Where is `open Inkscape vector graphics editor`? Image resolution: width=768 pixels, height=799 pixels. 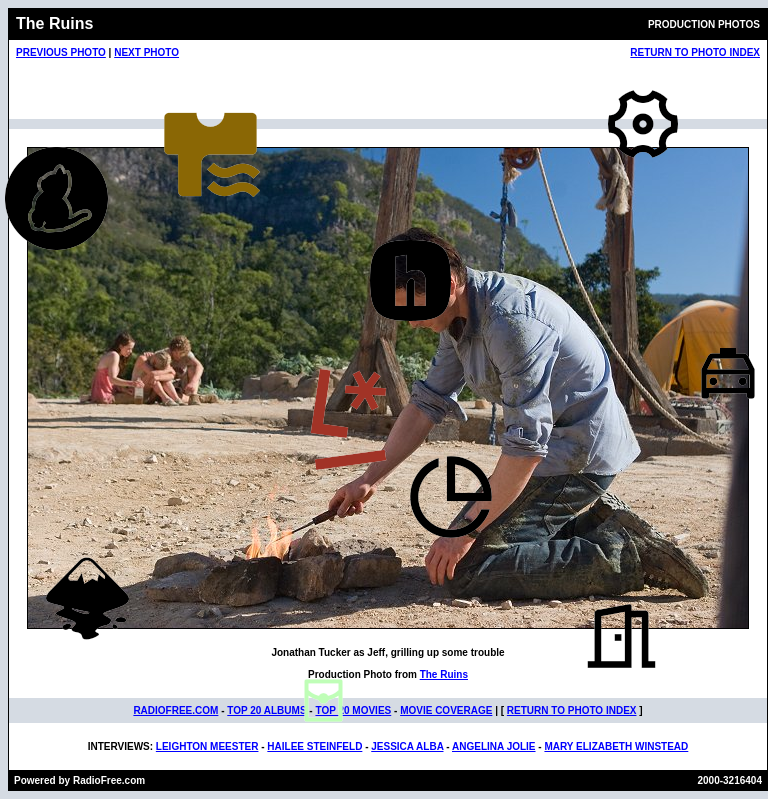
open Inkscape vector graphics editor is located at coordinates (87, 598).